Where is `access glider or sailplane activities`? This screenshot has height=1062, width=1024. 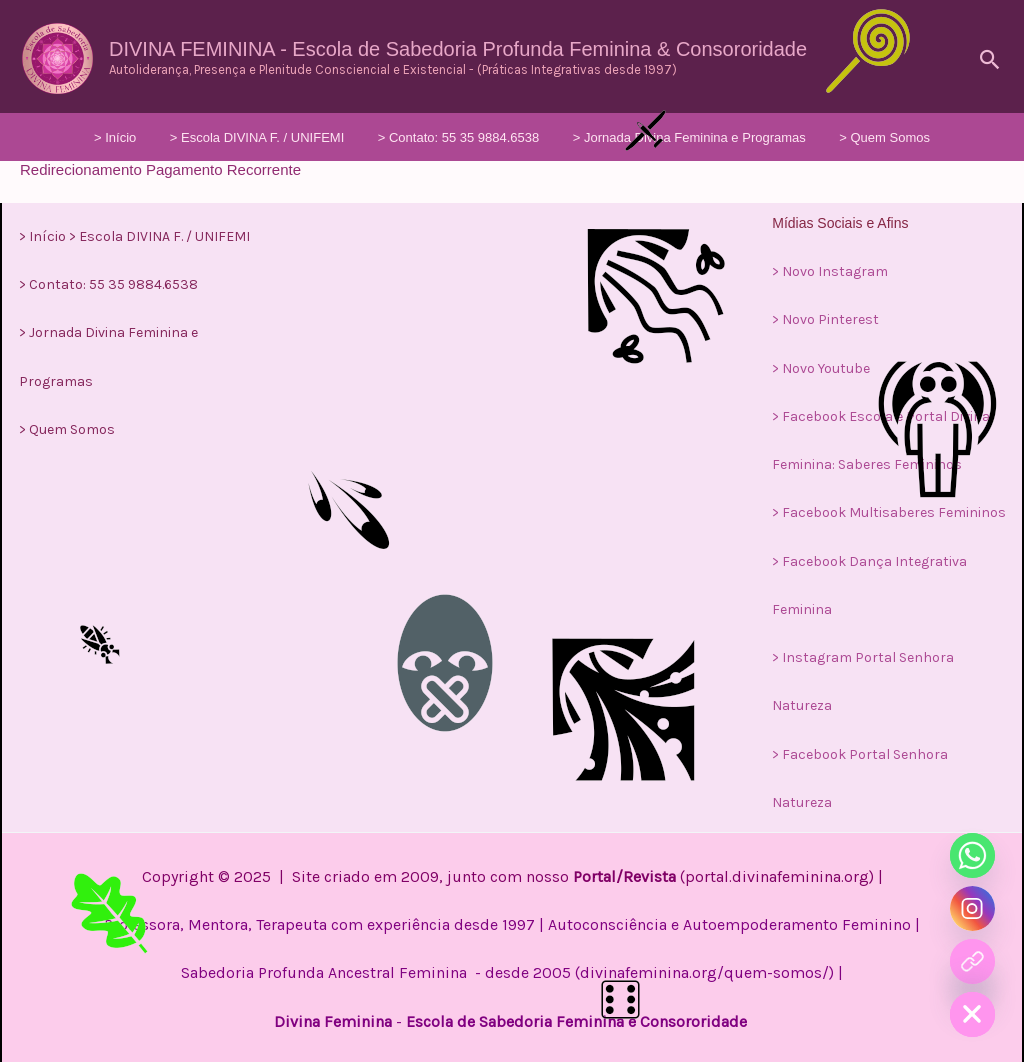 access glider or sailplane activities is located at coordinates (645, 130).